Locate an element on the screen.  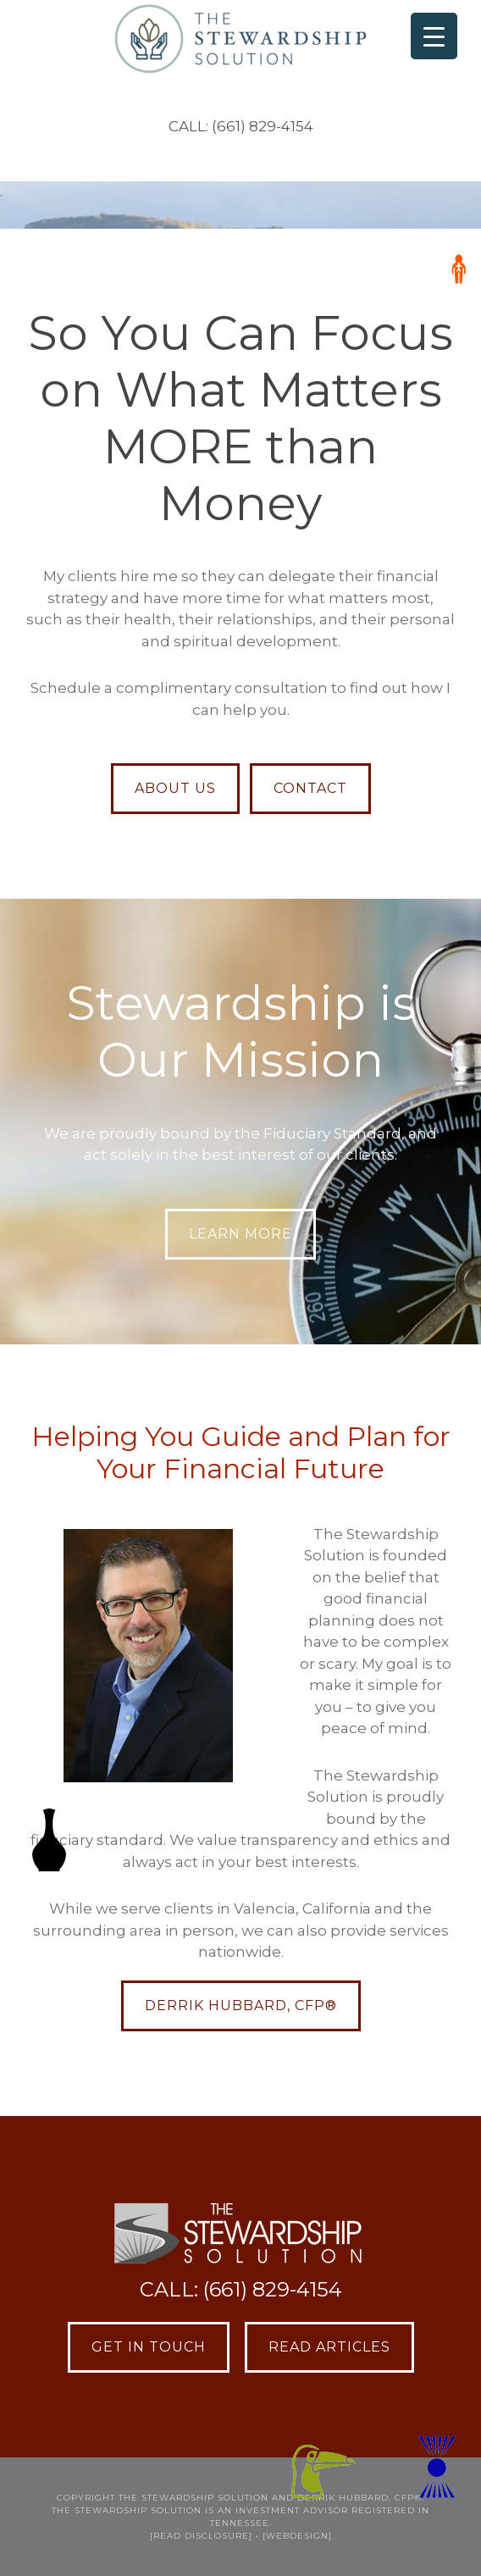
decorative toucan icon for a tropical-themed game or app is located at coordinates (323, 2472).